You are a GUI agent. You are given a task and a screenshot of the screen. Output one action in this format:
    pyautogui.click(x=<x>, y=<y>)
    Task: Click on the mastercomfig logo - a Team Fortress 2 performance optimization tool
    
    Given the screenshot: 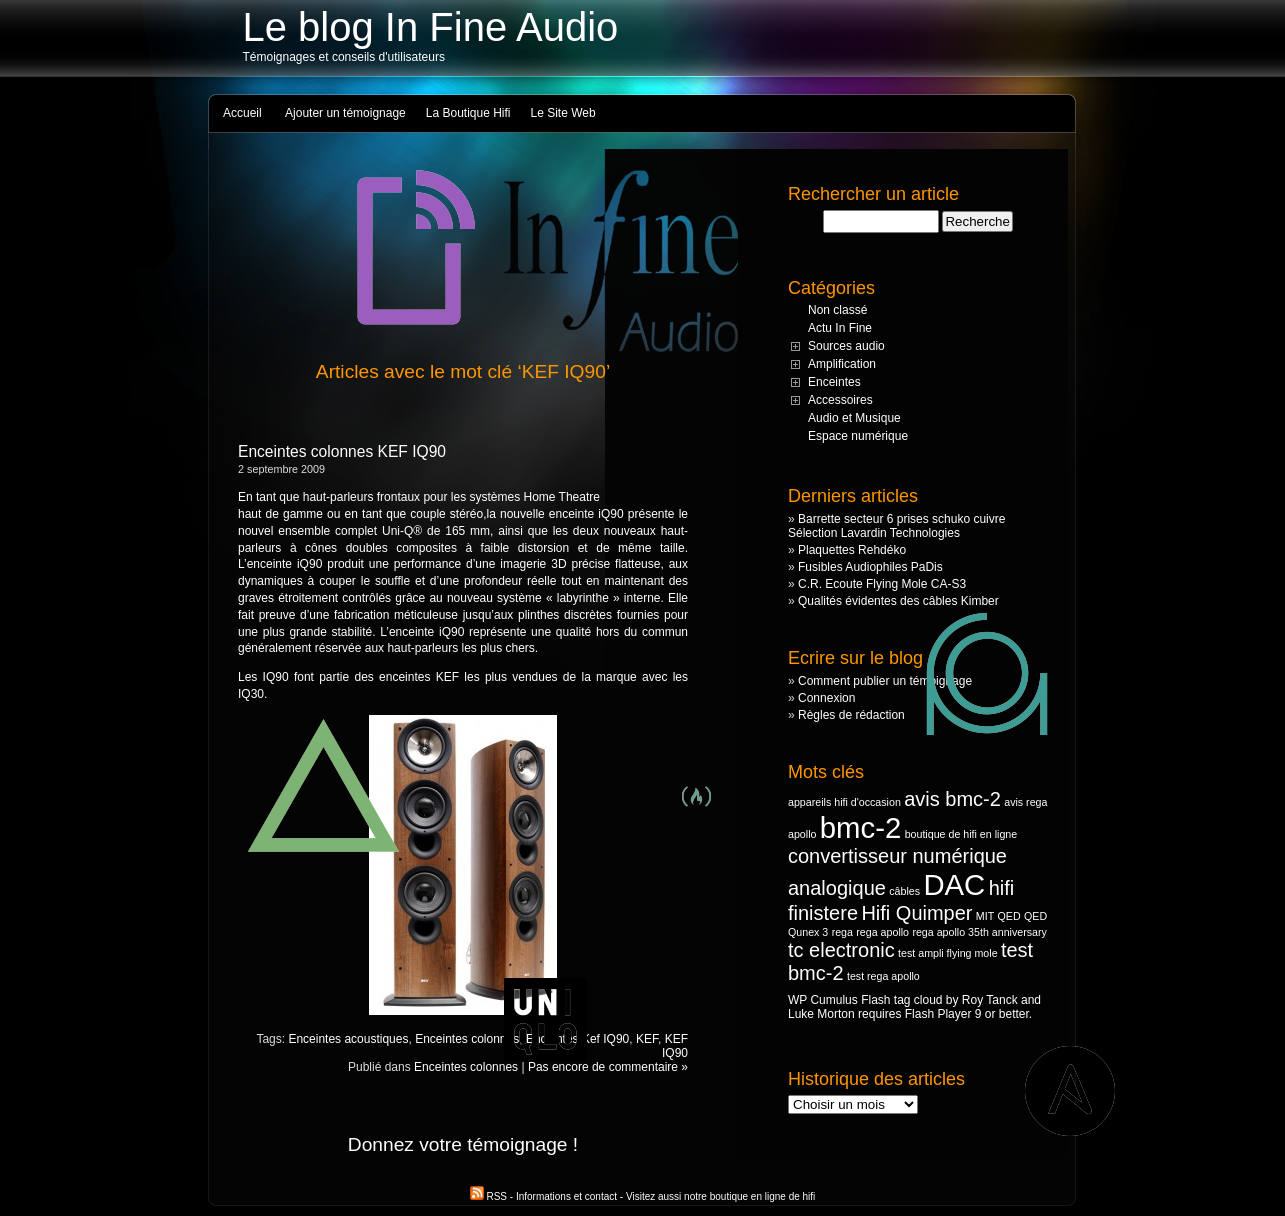 What is the action you would take?
    pyautogui.click(x=987, y=674)
    